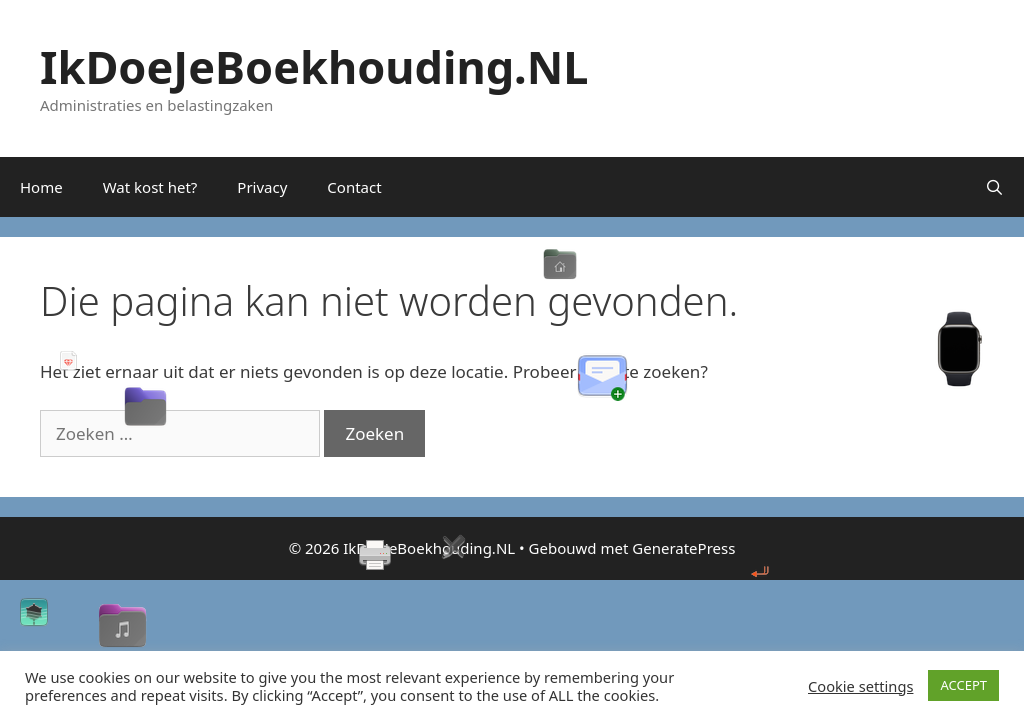 The height and width of the screenshot is (720, 1024). Describe the element at coordinates (145, 406) in the screenshot. I see `an open folder in the file system` at that location.